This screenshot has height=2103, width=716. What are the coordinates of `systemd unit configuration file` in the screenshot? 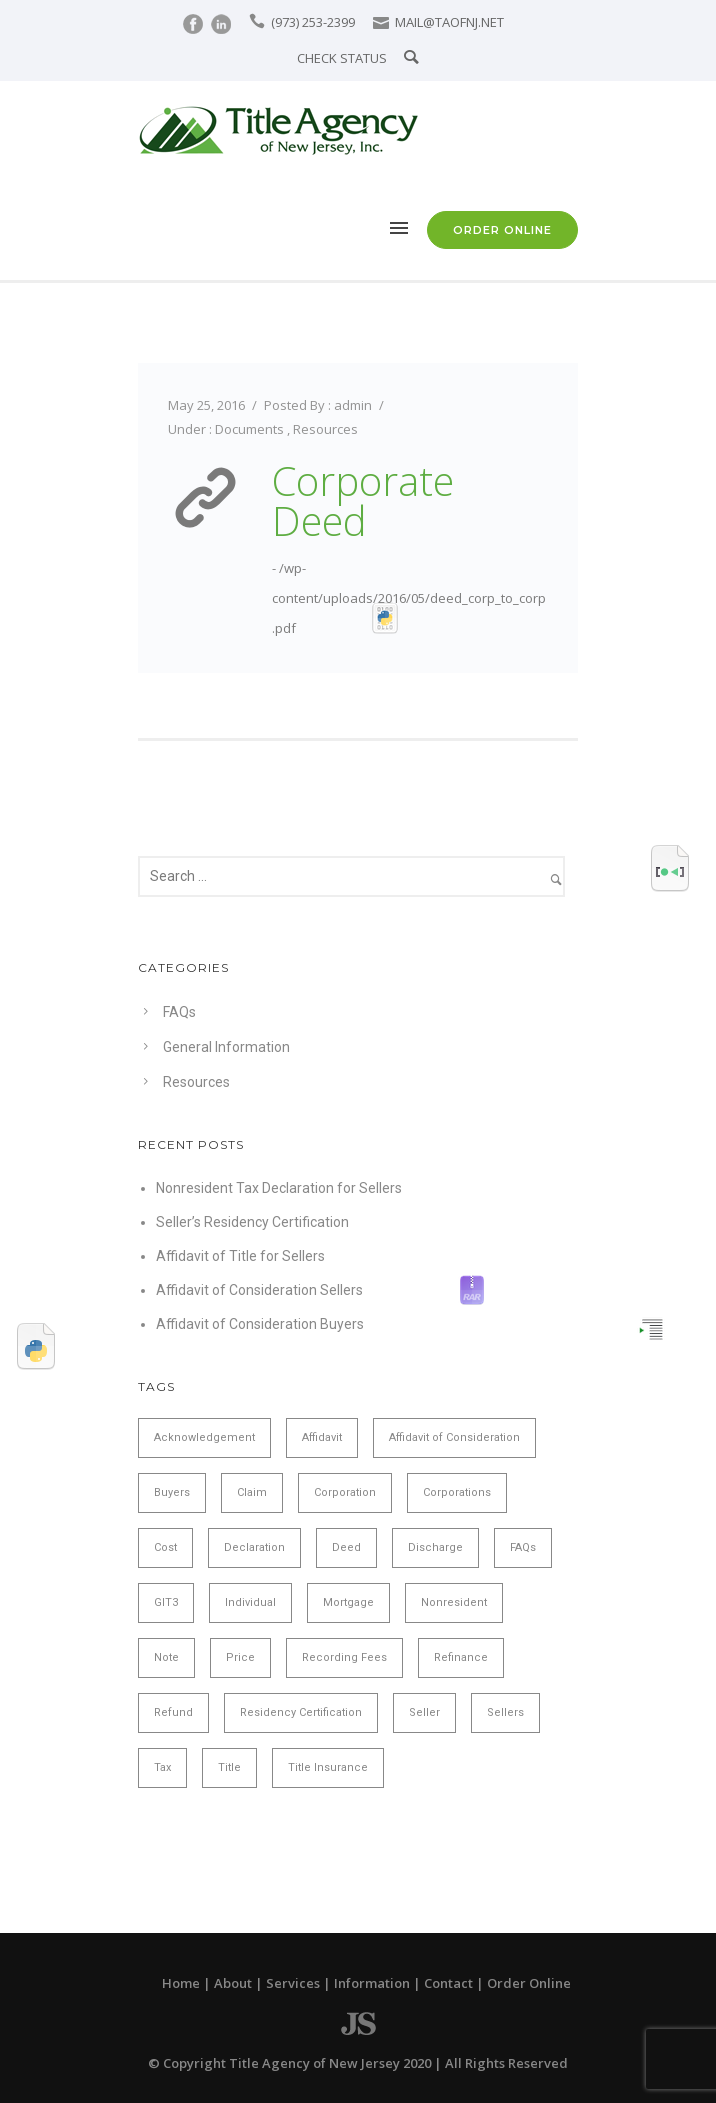 It's located at (670, 868).